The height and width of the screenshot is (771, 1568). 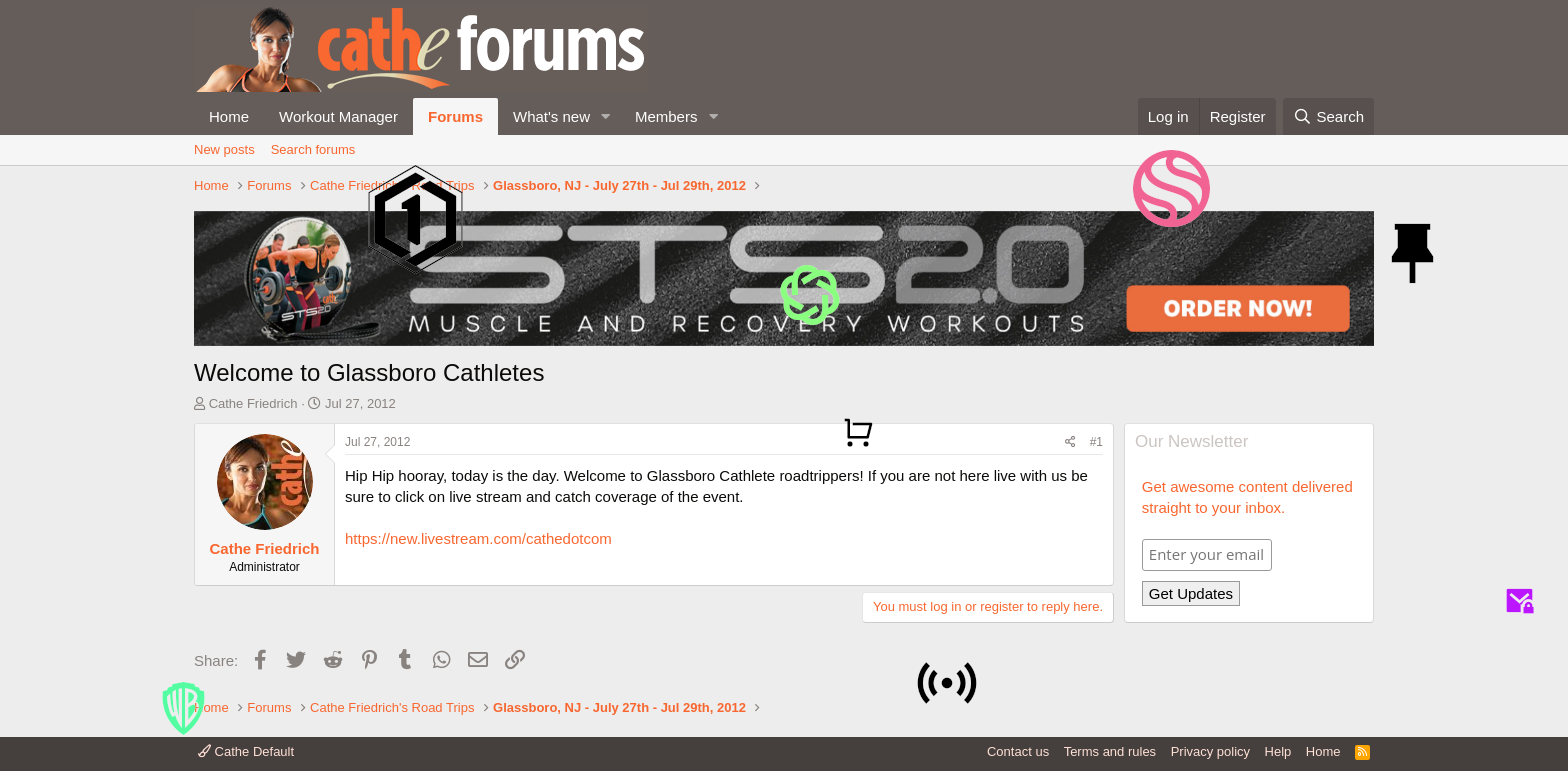 What do you see at coordinates (183, 708) in the screenshot?
I see `warner bros. official logo` at bounding box center [183, 708].